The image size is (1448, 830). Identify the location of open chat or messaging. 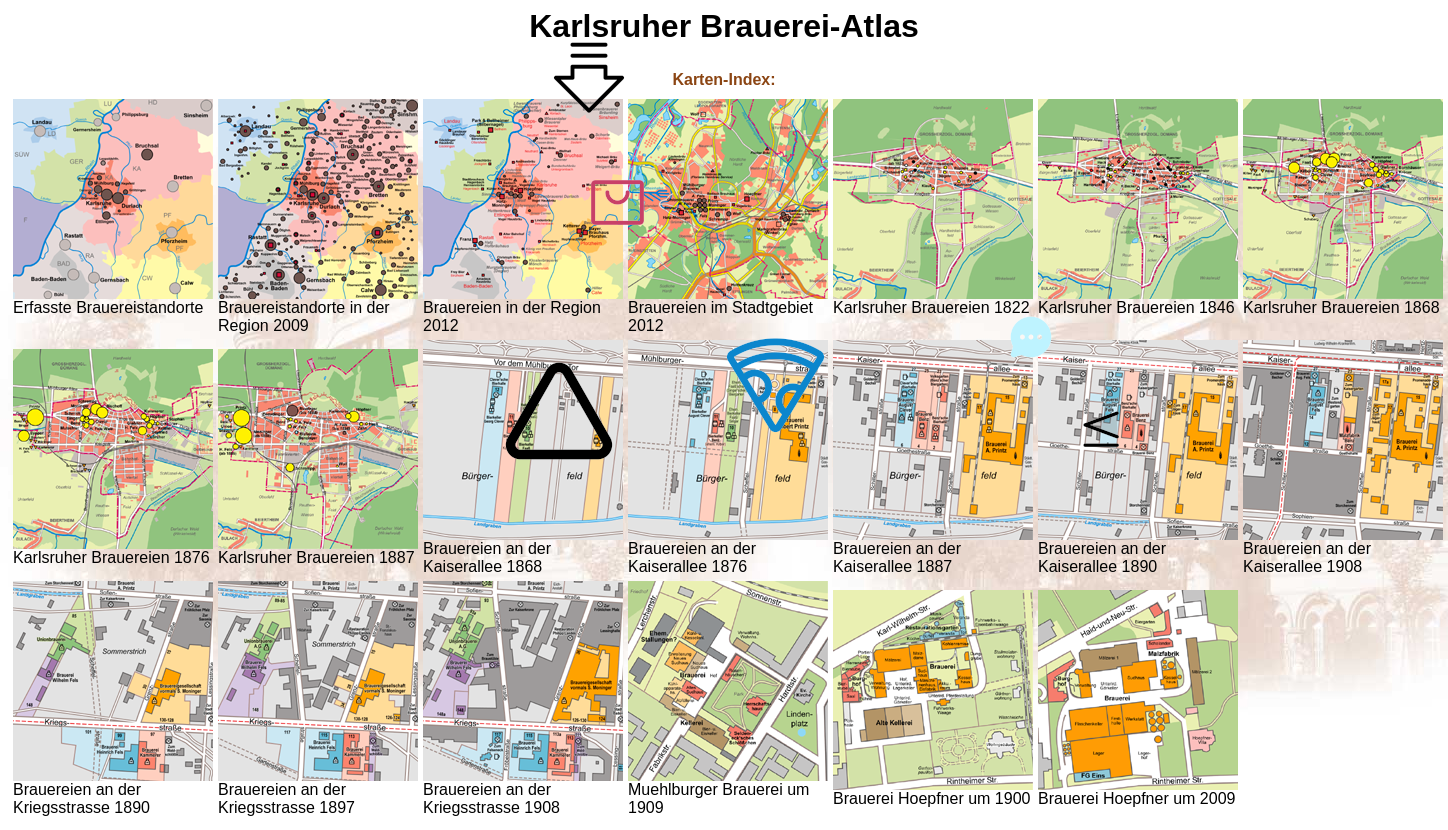
(1031, 337).